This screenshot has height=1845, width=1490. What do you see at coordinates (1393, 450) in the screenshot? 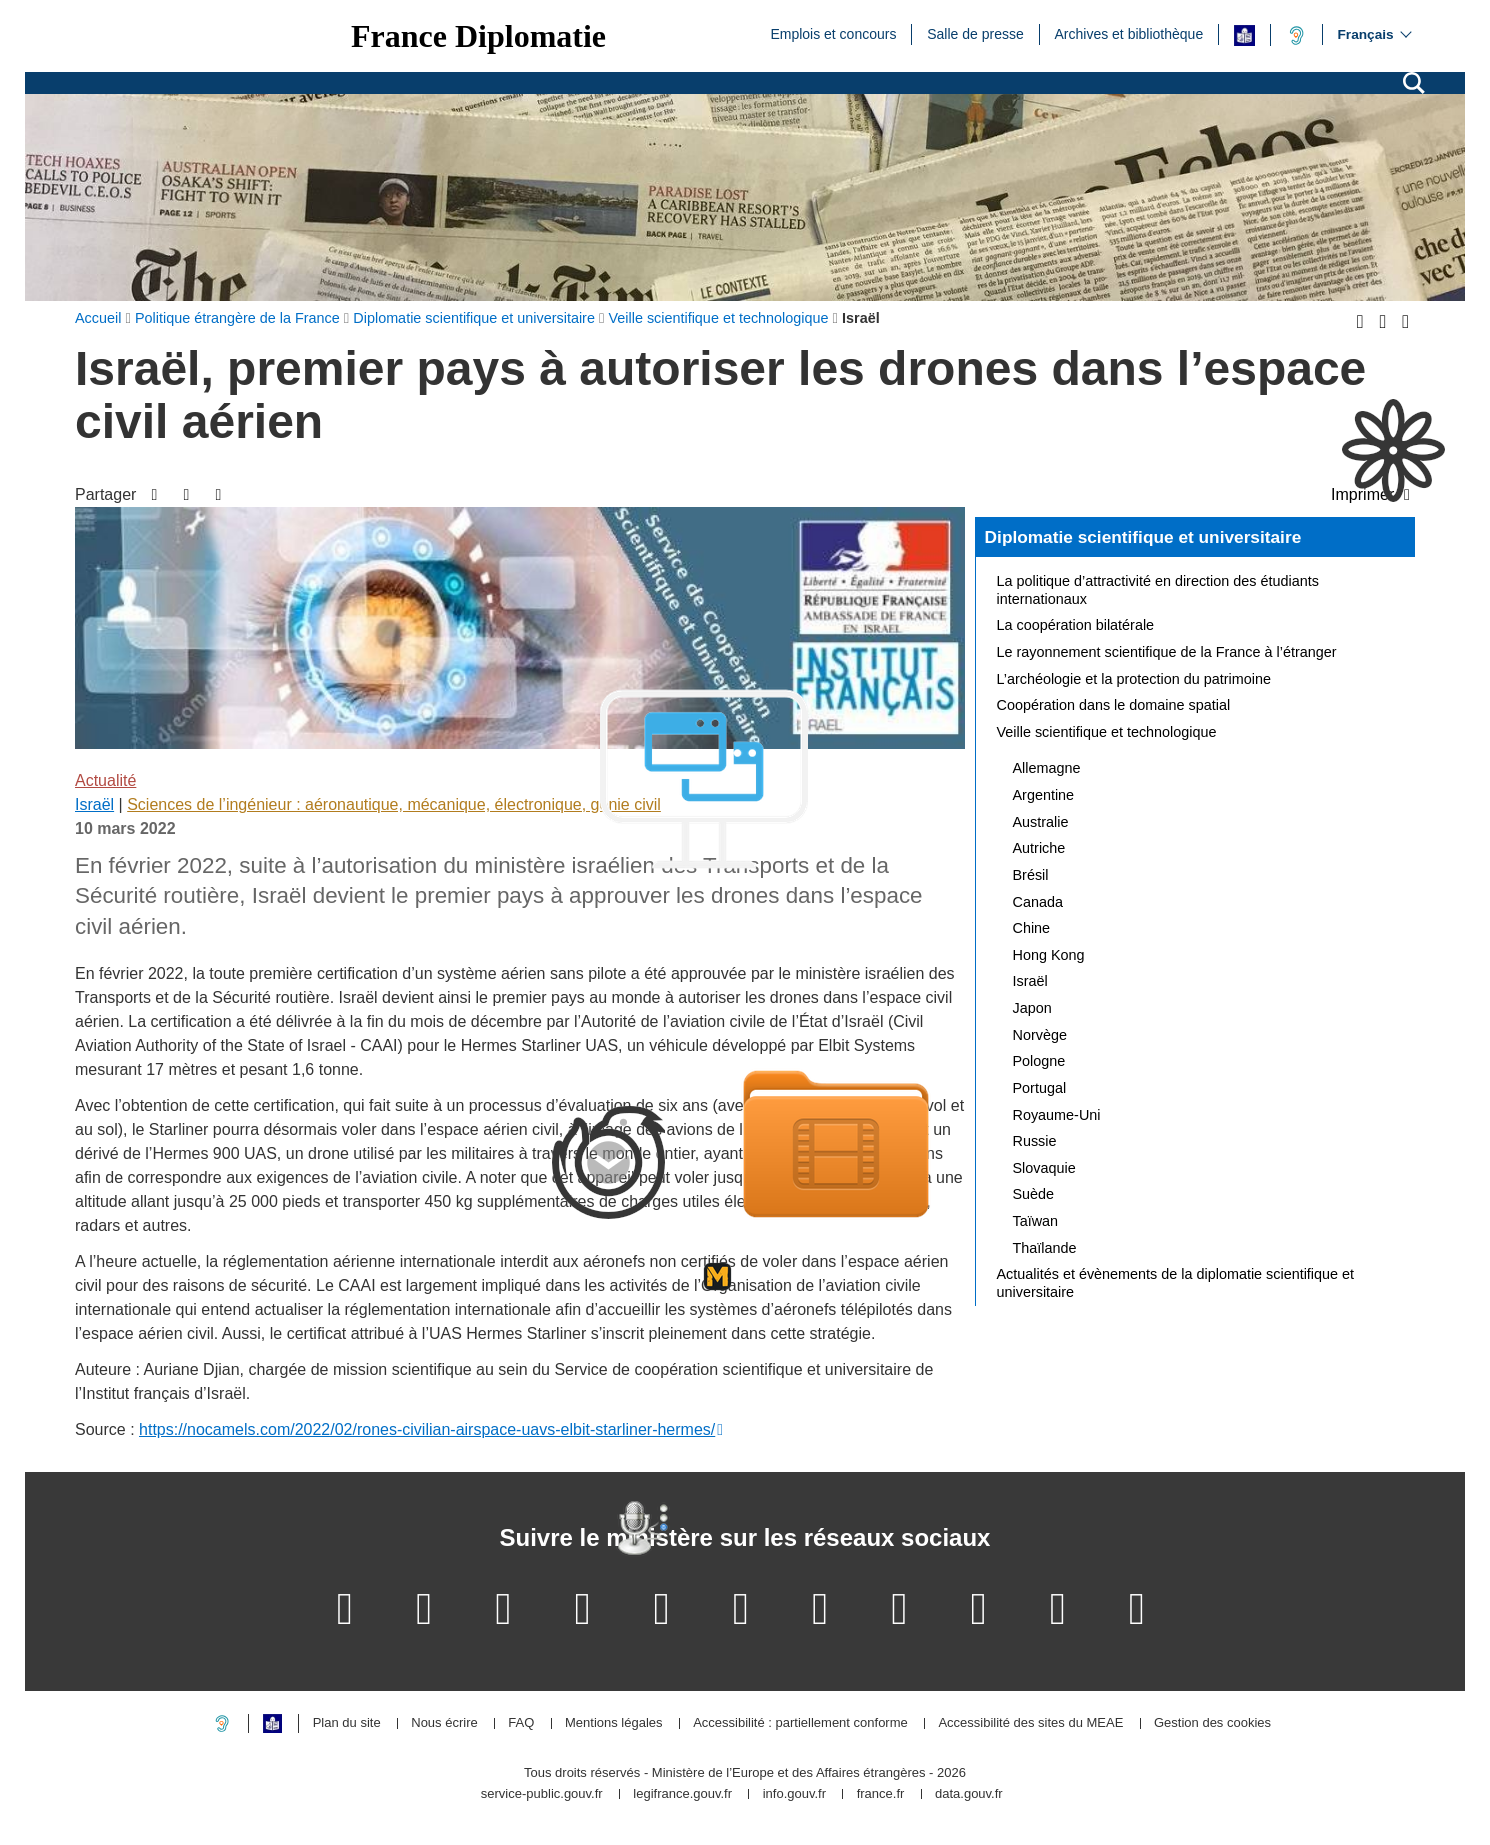
I see `open budgie window shuffler workspace manager` at bounding box center [1393, 450].